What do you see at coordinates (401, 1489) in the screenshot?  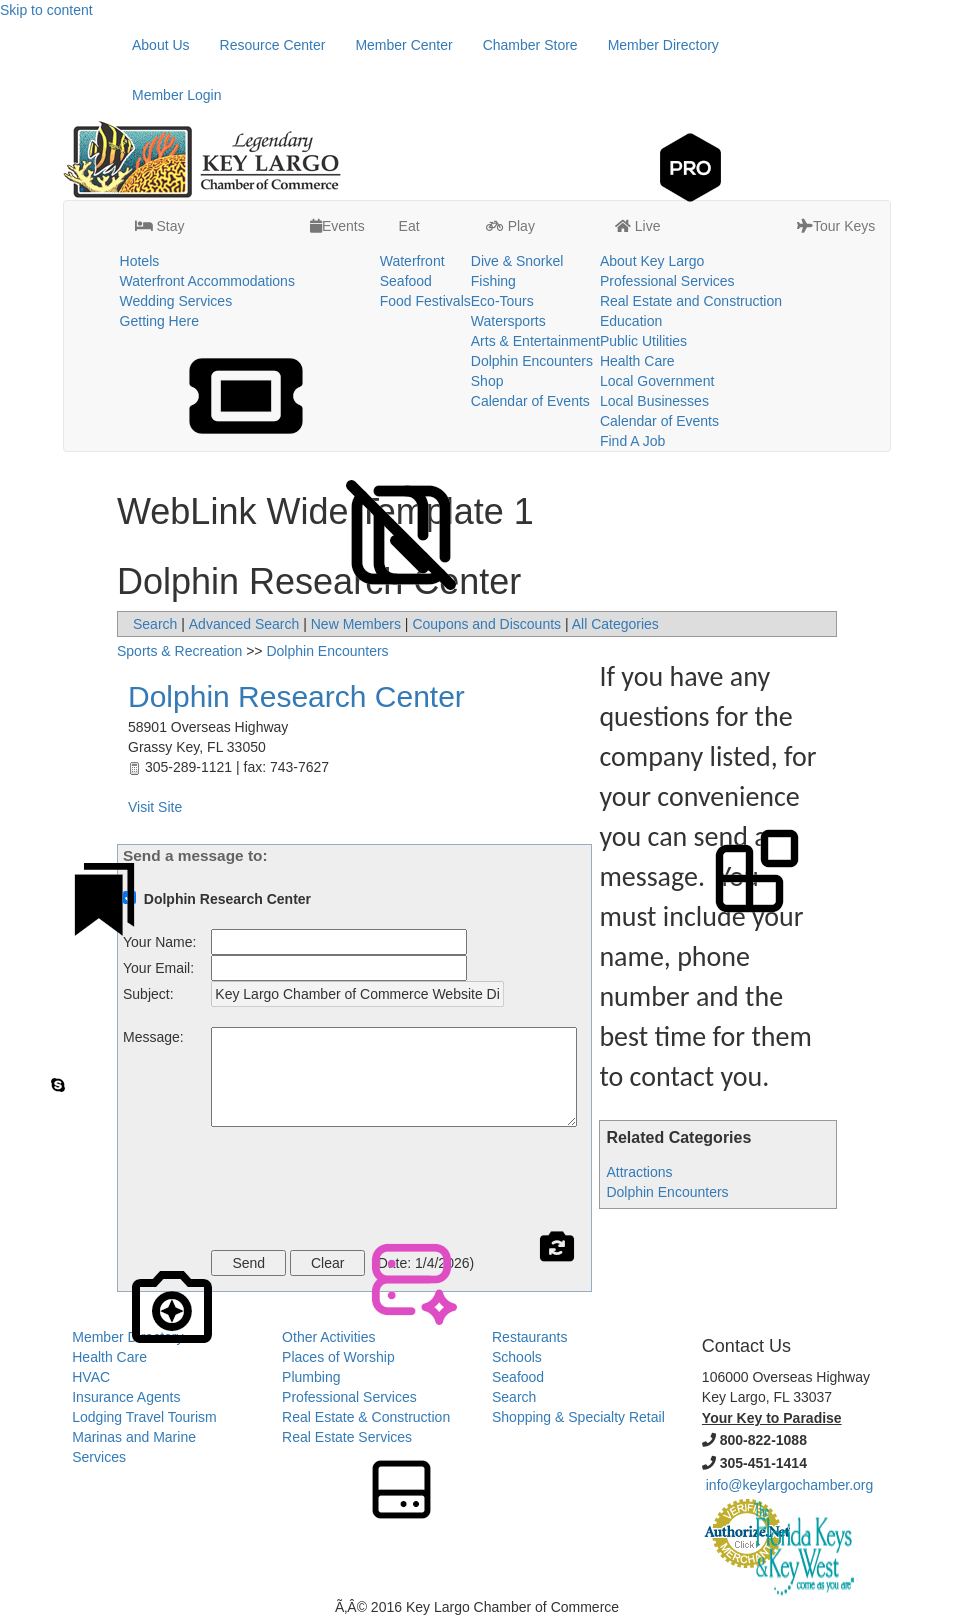 I see `access hard drive or storage settings` at bounding box center [401, 1489].